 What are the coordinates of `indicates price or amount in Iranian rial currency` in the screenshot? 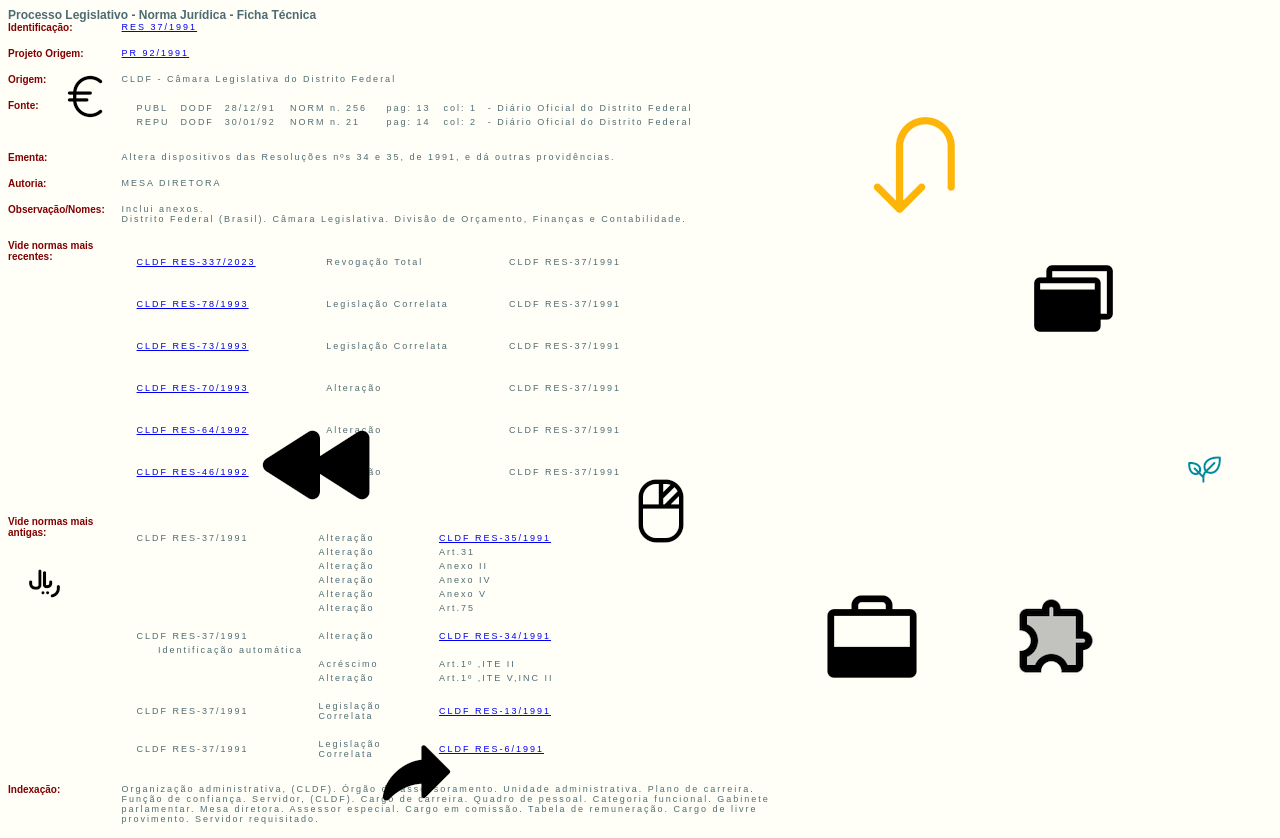 It's located at (44, 583).